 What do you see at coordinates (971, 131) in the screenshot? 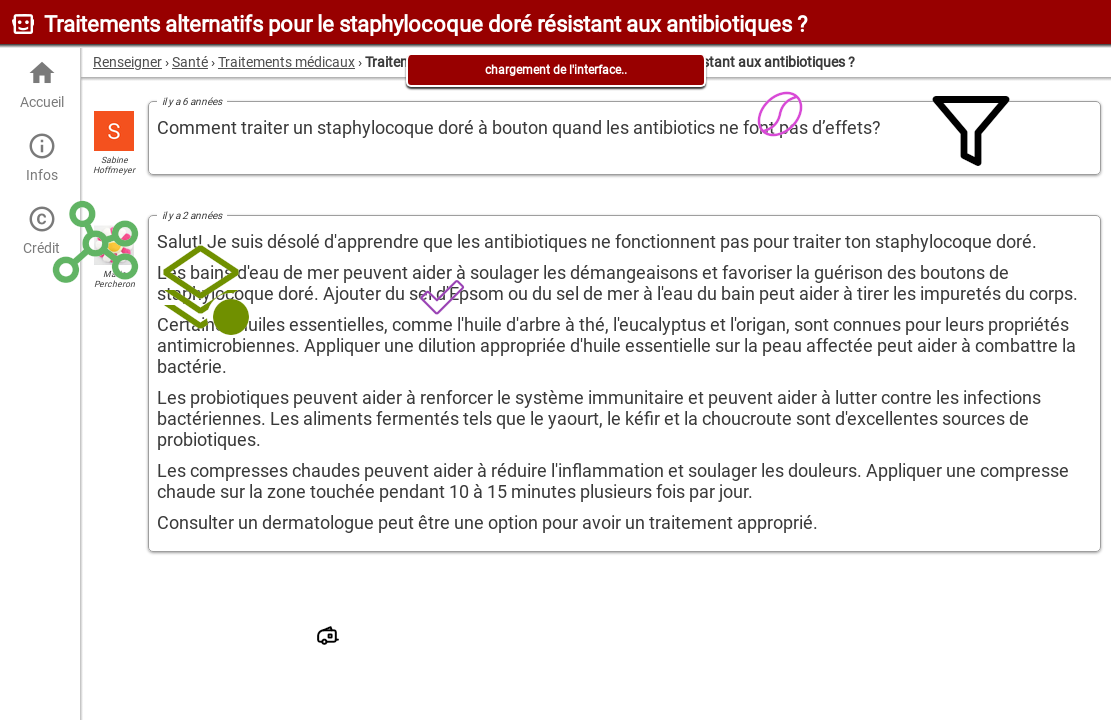
I see `filter or sort content` at bounding box center [971, 131].